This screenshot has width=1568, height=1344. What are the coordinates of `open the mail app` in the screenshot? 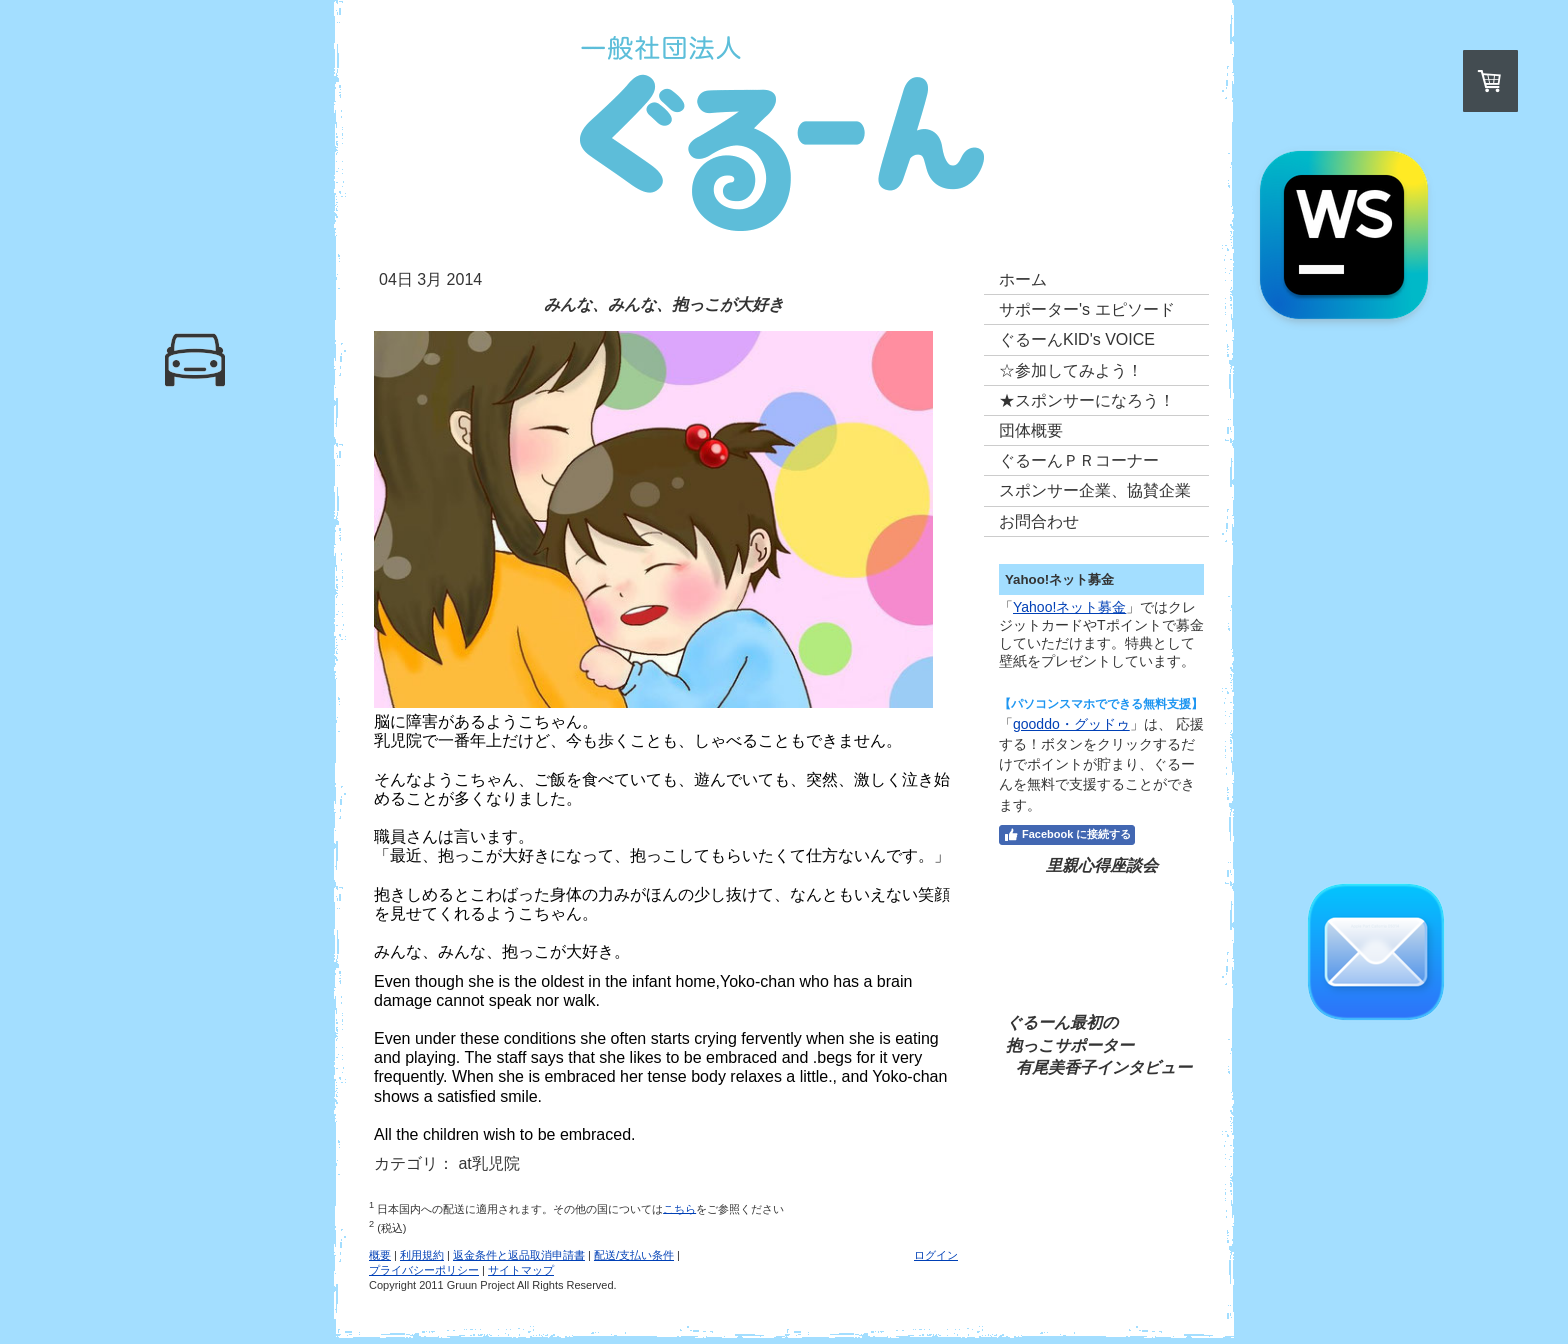 It's located at (1376, 952).